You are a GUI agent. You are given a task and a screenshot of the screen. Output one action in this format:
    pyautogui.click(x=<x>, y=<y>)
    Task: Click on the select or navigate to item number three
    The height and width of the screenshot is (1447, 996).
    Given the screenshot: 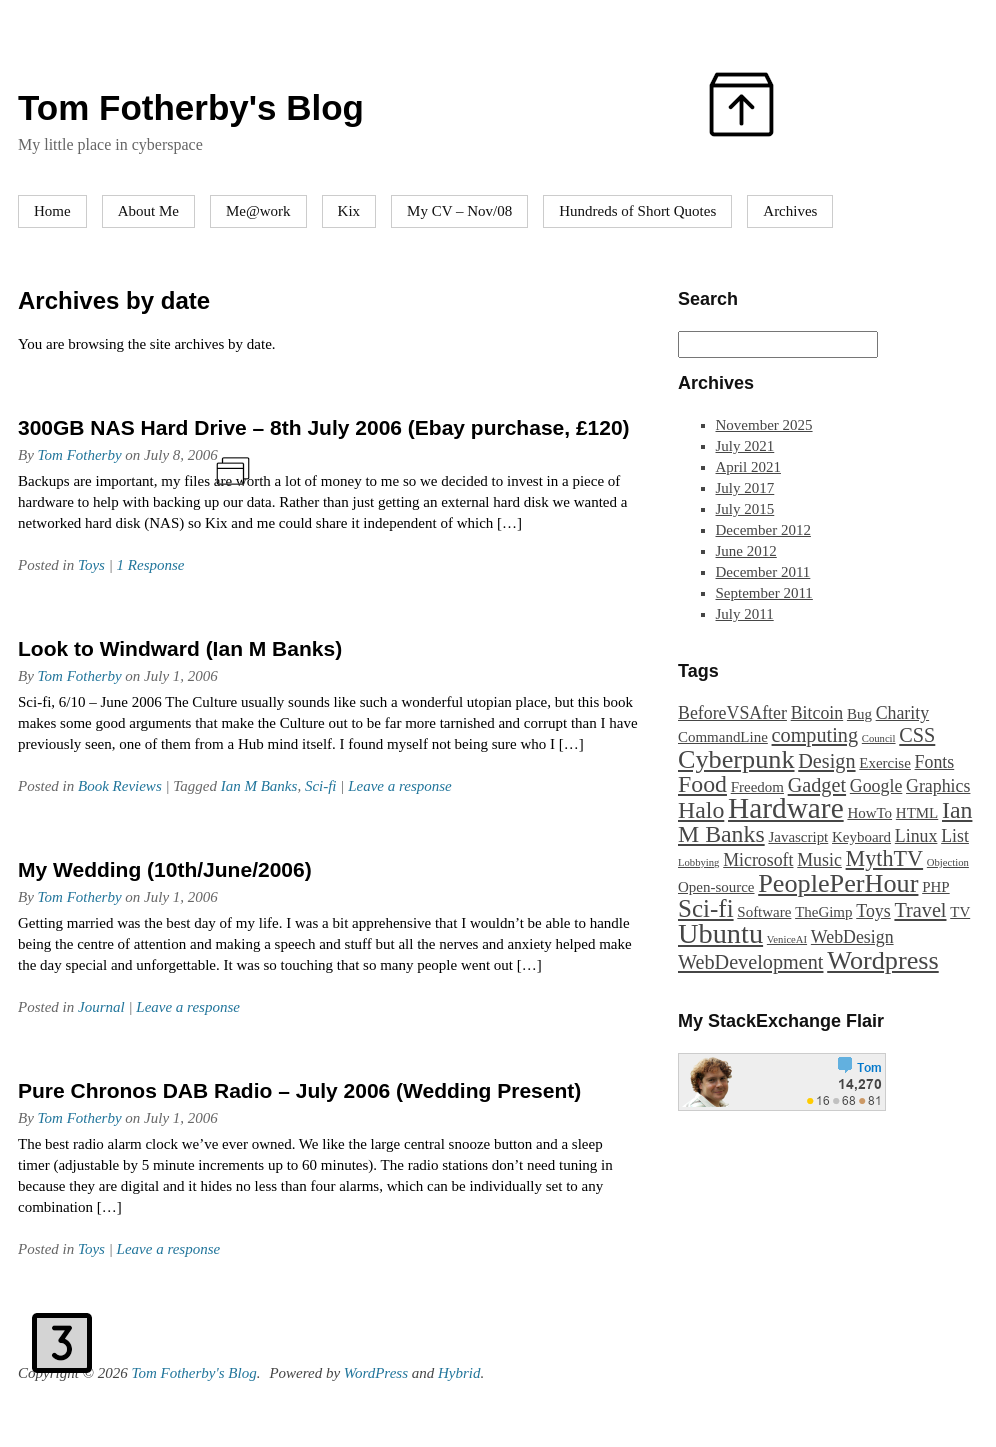 What is the action you would take?
    pyautogui.click(x=62, y=1343)
    